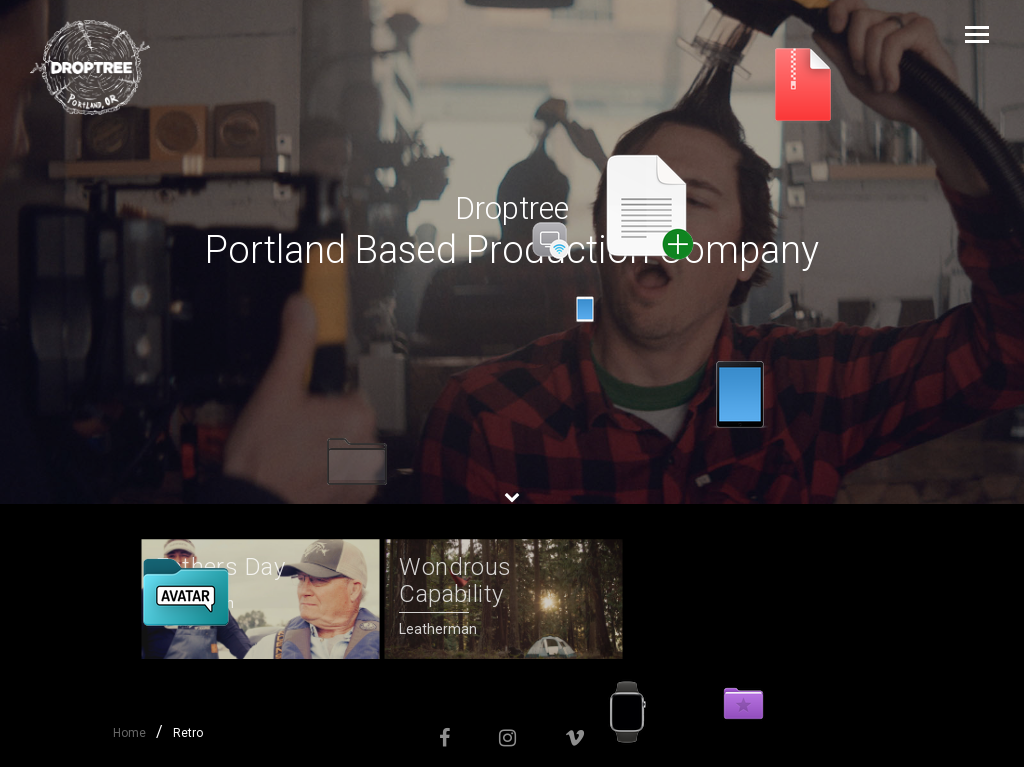 This screenshot has width=1024, height=767. Describe the element at coordinates (185, 594) in the screenshot. I see `open vrchat avatar files folder` at that location.